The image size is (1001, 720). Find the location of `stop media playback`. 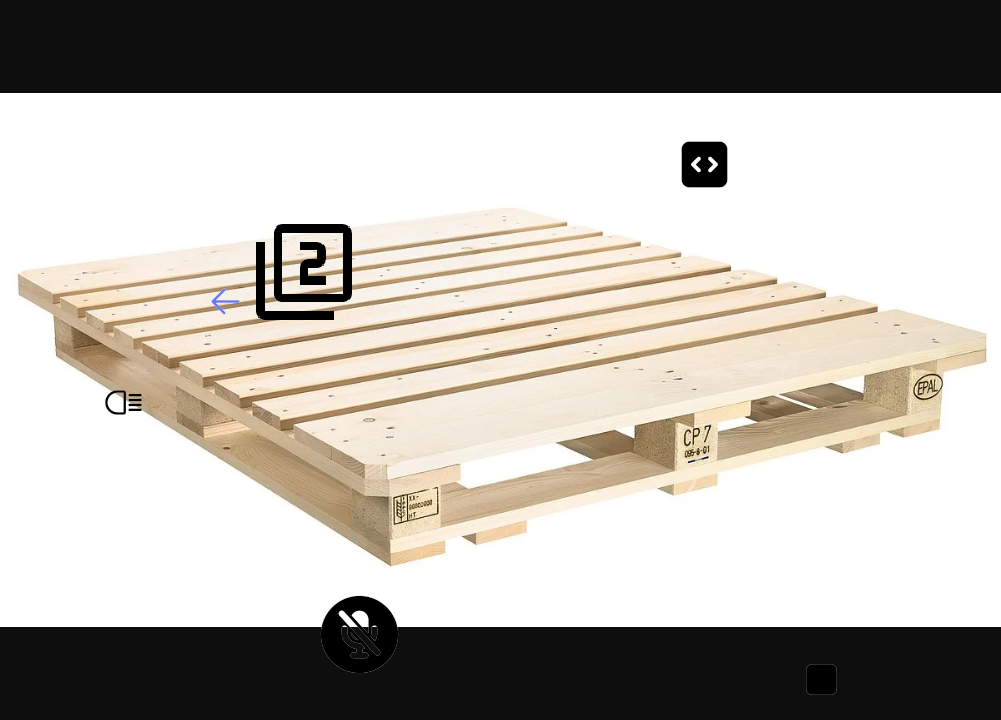

stop media playback is located at coordinates (821, 679).